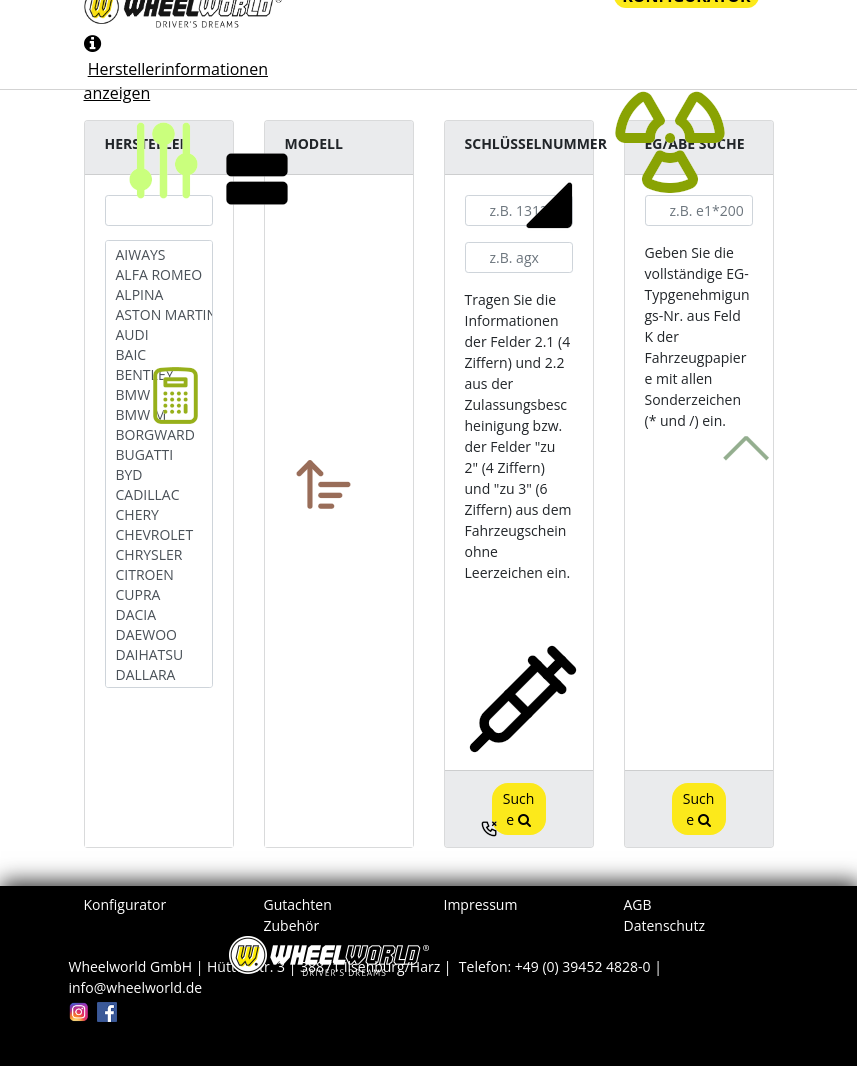 The width and height of the screenshot is (857, 1066). Describe the element at coordinates (746, 450) in the screenshot. I see `collapse or minimize a section` at that location.